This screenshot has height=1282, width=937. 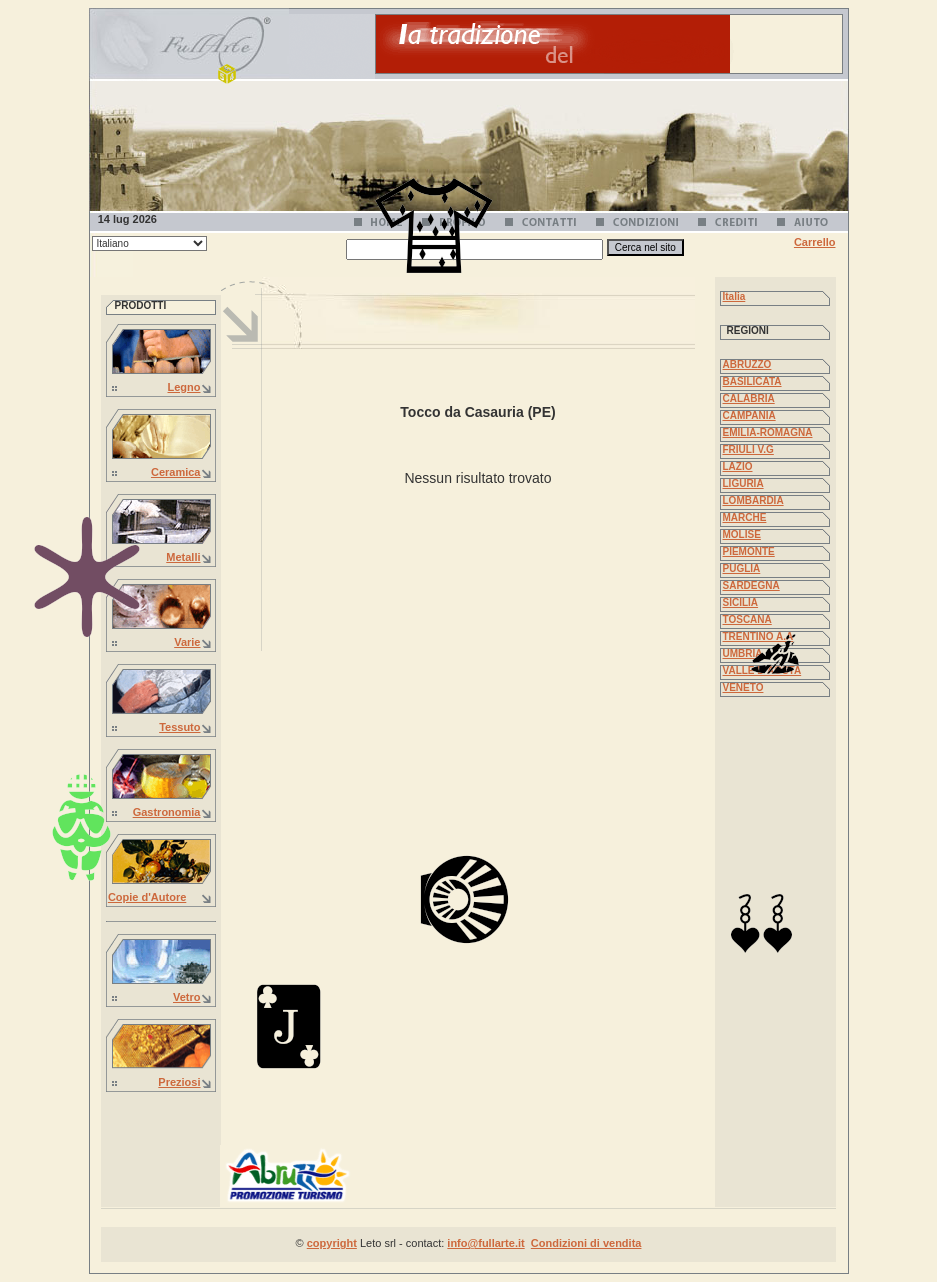 I want to click on indicates cold or winter weather conditions, so click(x=87, y=577).